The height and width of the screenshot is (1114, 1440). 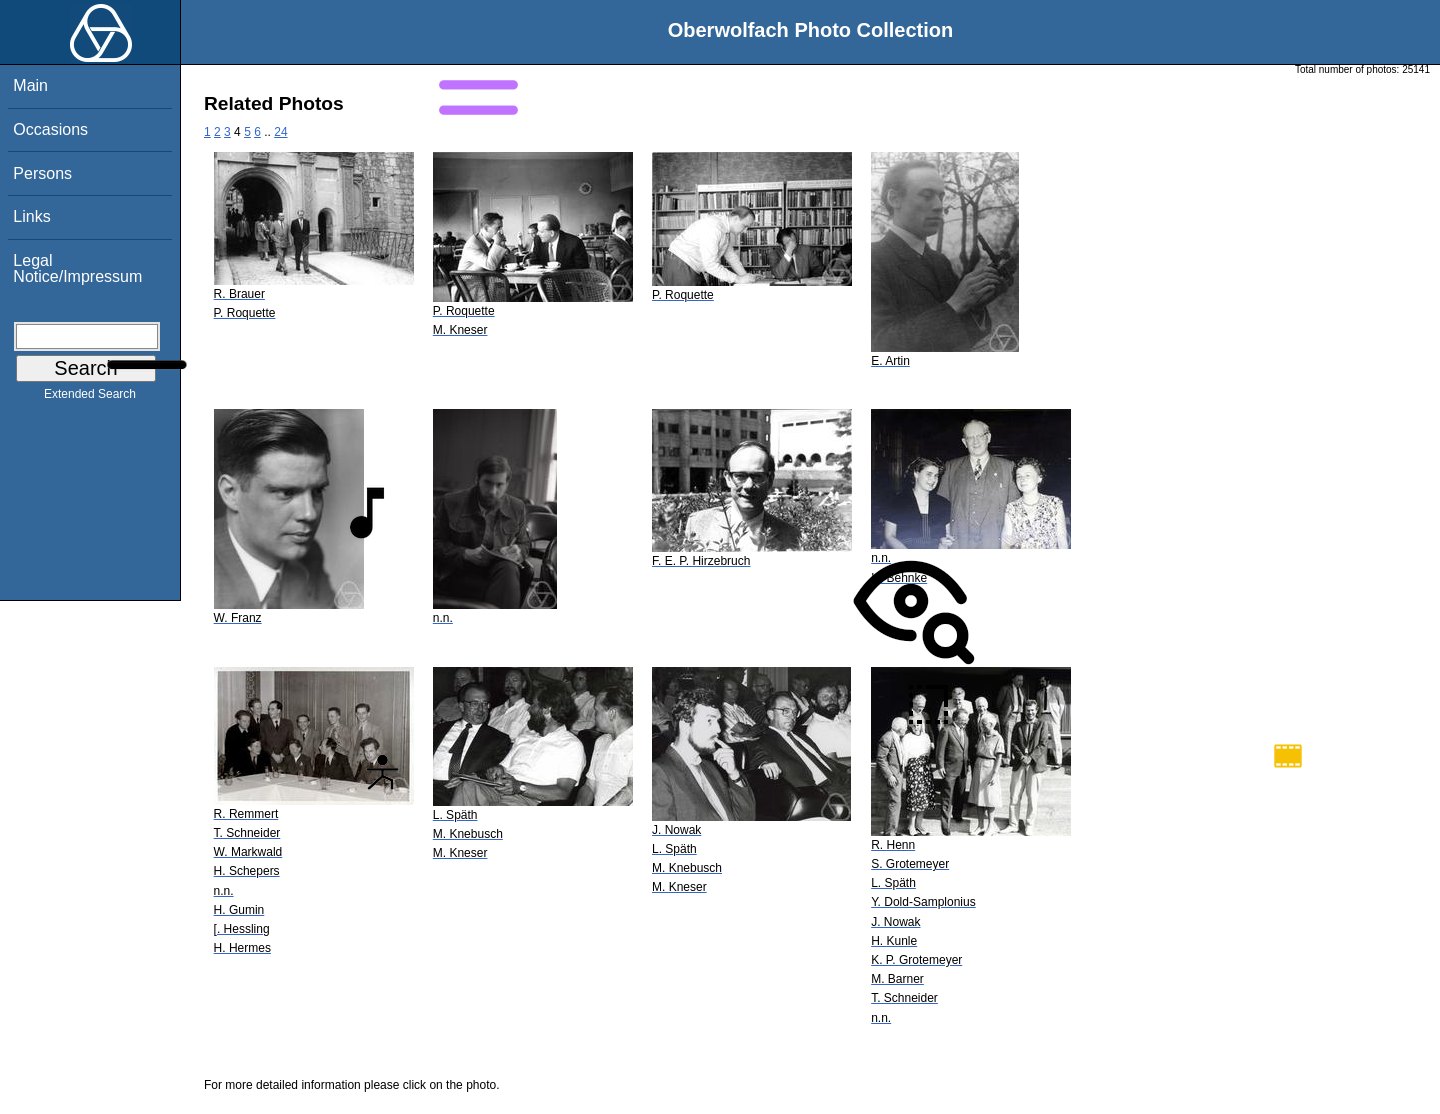 What do you see at coordinates (928, 704) in the screenshot?
I see `adjust corner radius of a shape or element` at bounding box center [928, 704].